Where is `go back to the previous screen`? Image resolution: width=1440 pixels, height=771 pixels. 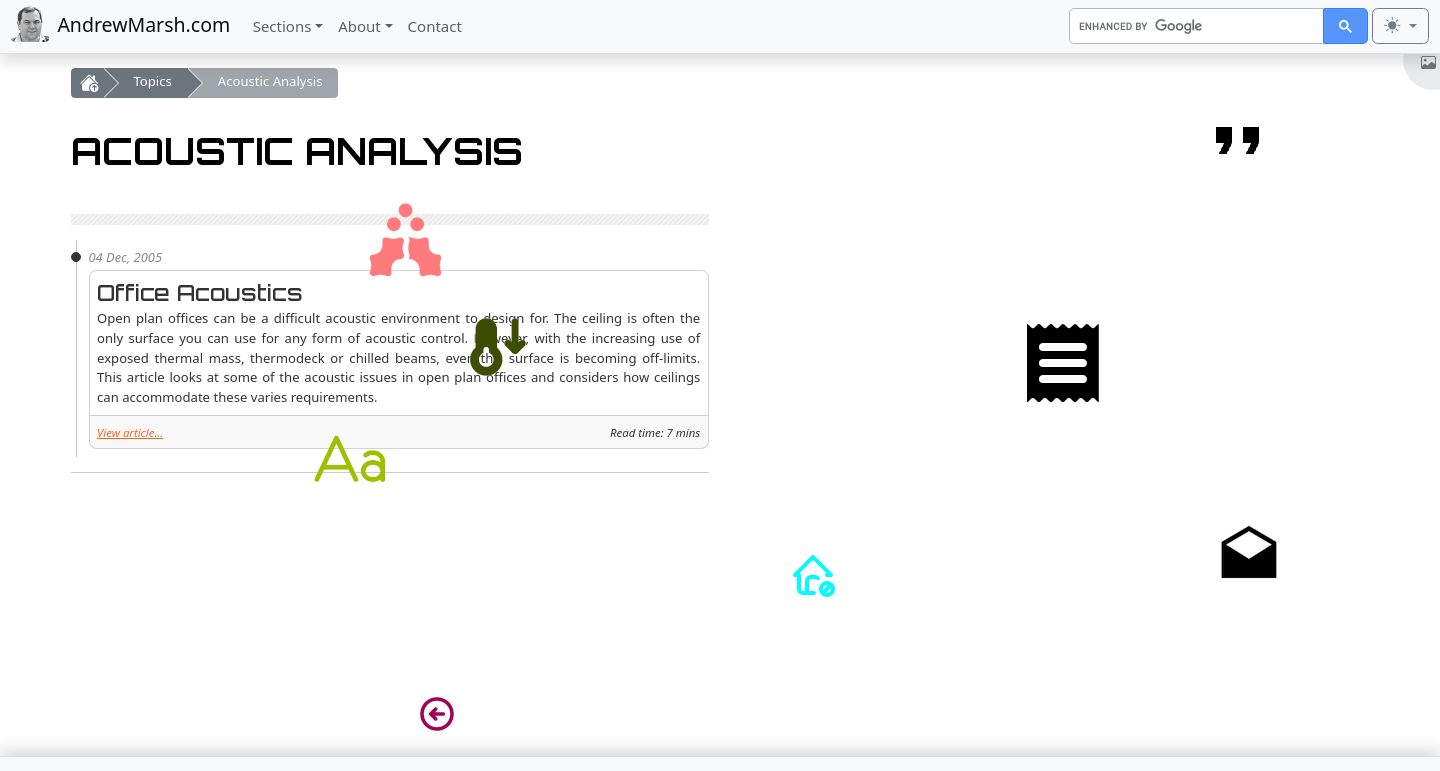
go back to the previous screen is located at coordinates (437, 714).